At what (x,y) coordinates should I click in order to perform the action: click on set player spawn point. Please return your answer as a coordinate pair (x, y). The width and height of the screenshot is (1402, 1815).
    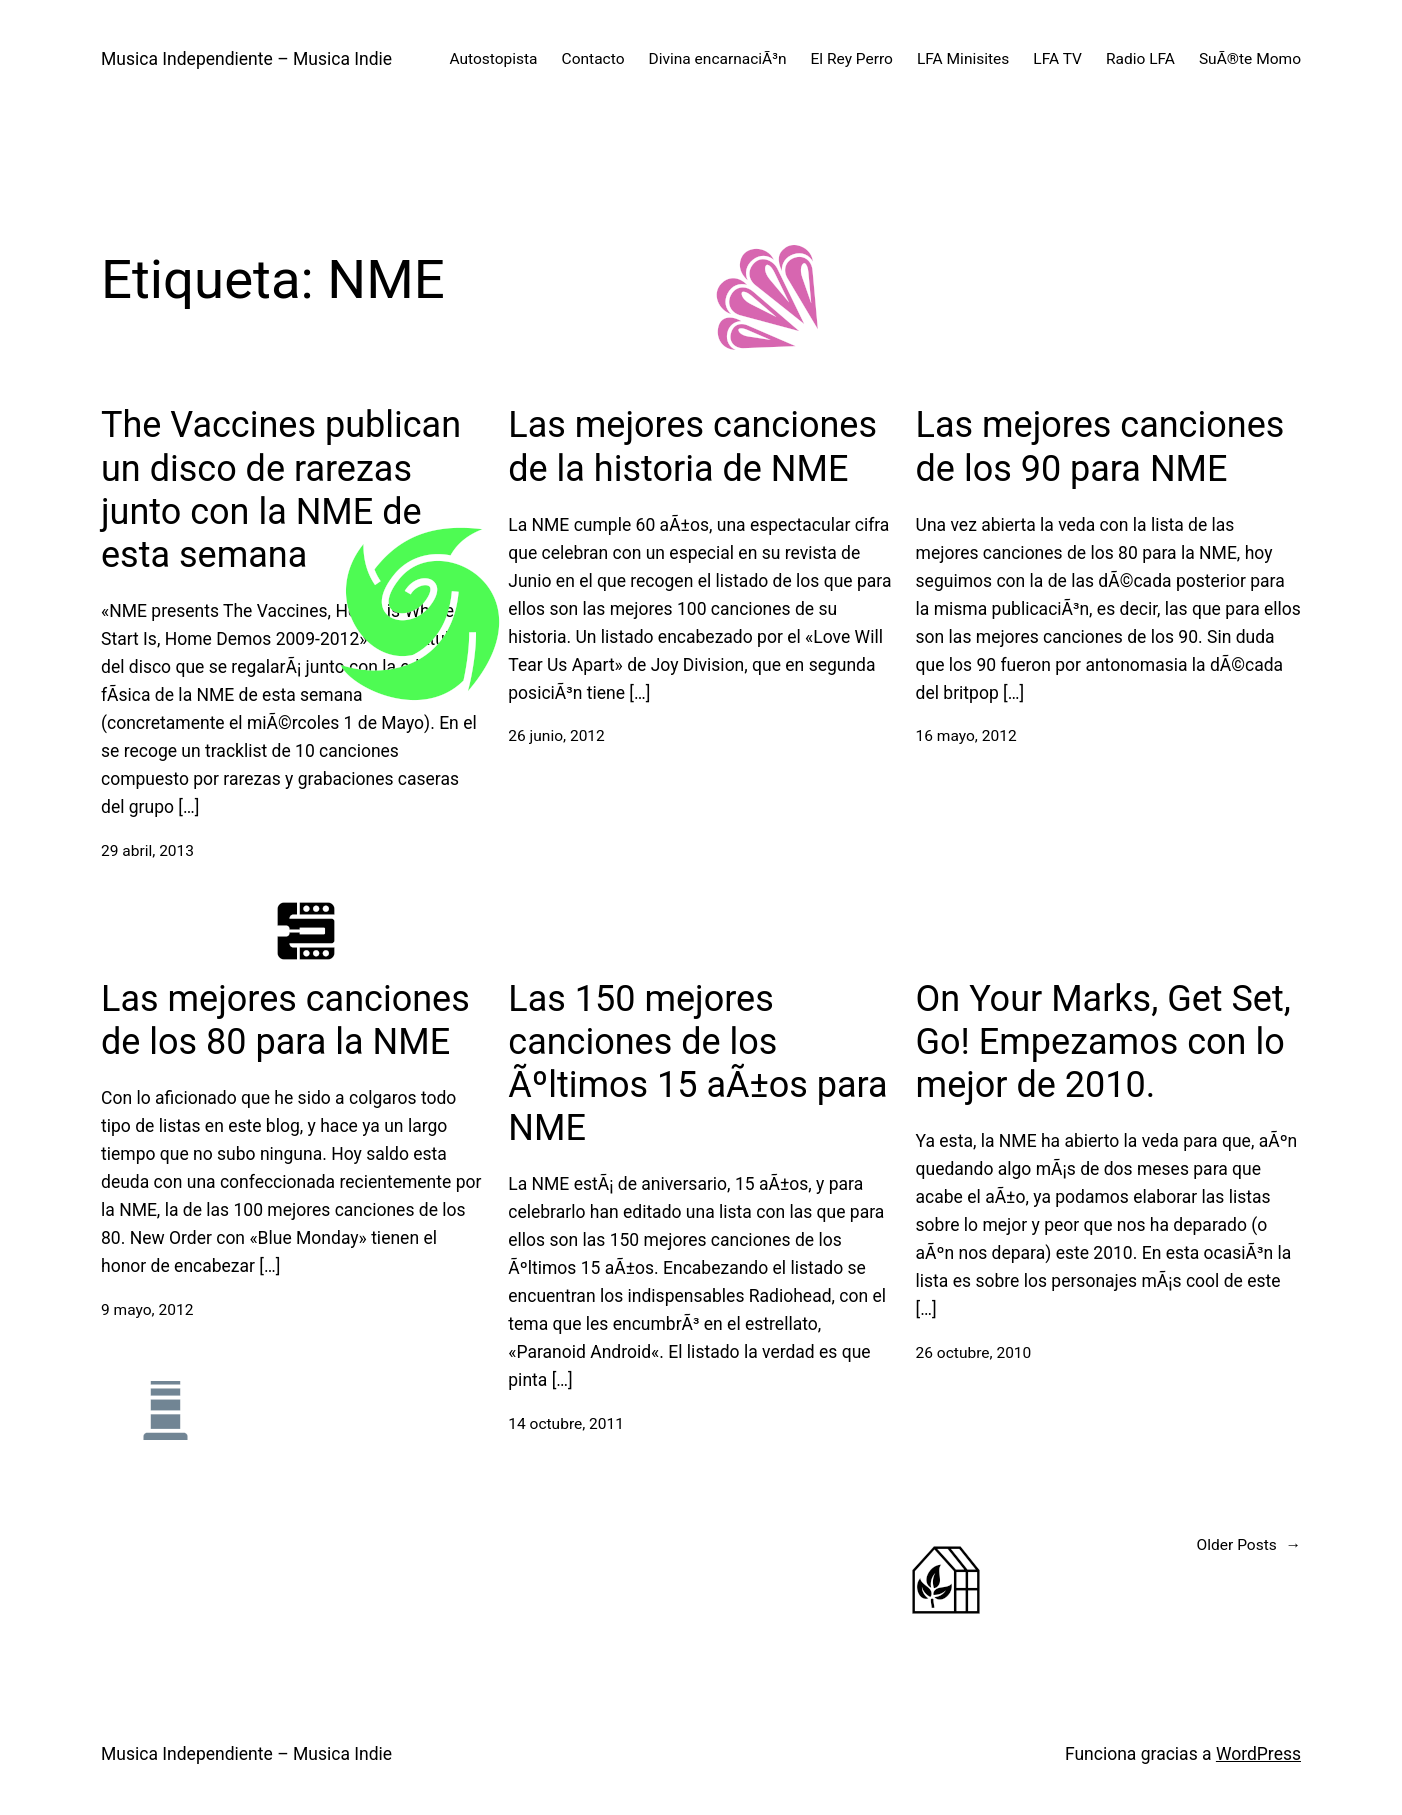
    Looking at the image, I should click on (165, 1410).